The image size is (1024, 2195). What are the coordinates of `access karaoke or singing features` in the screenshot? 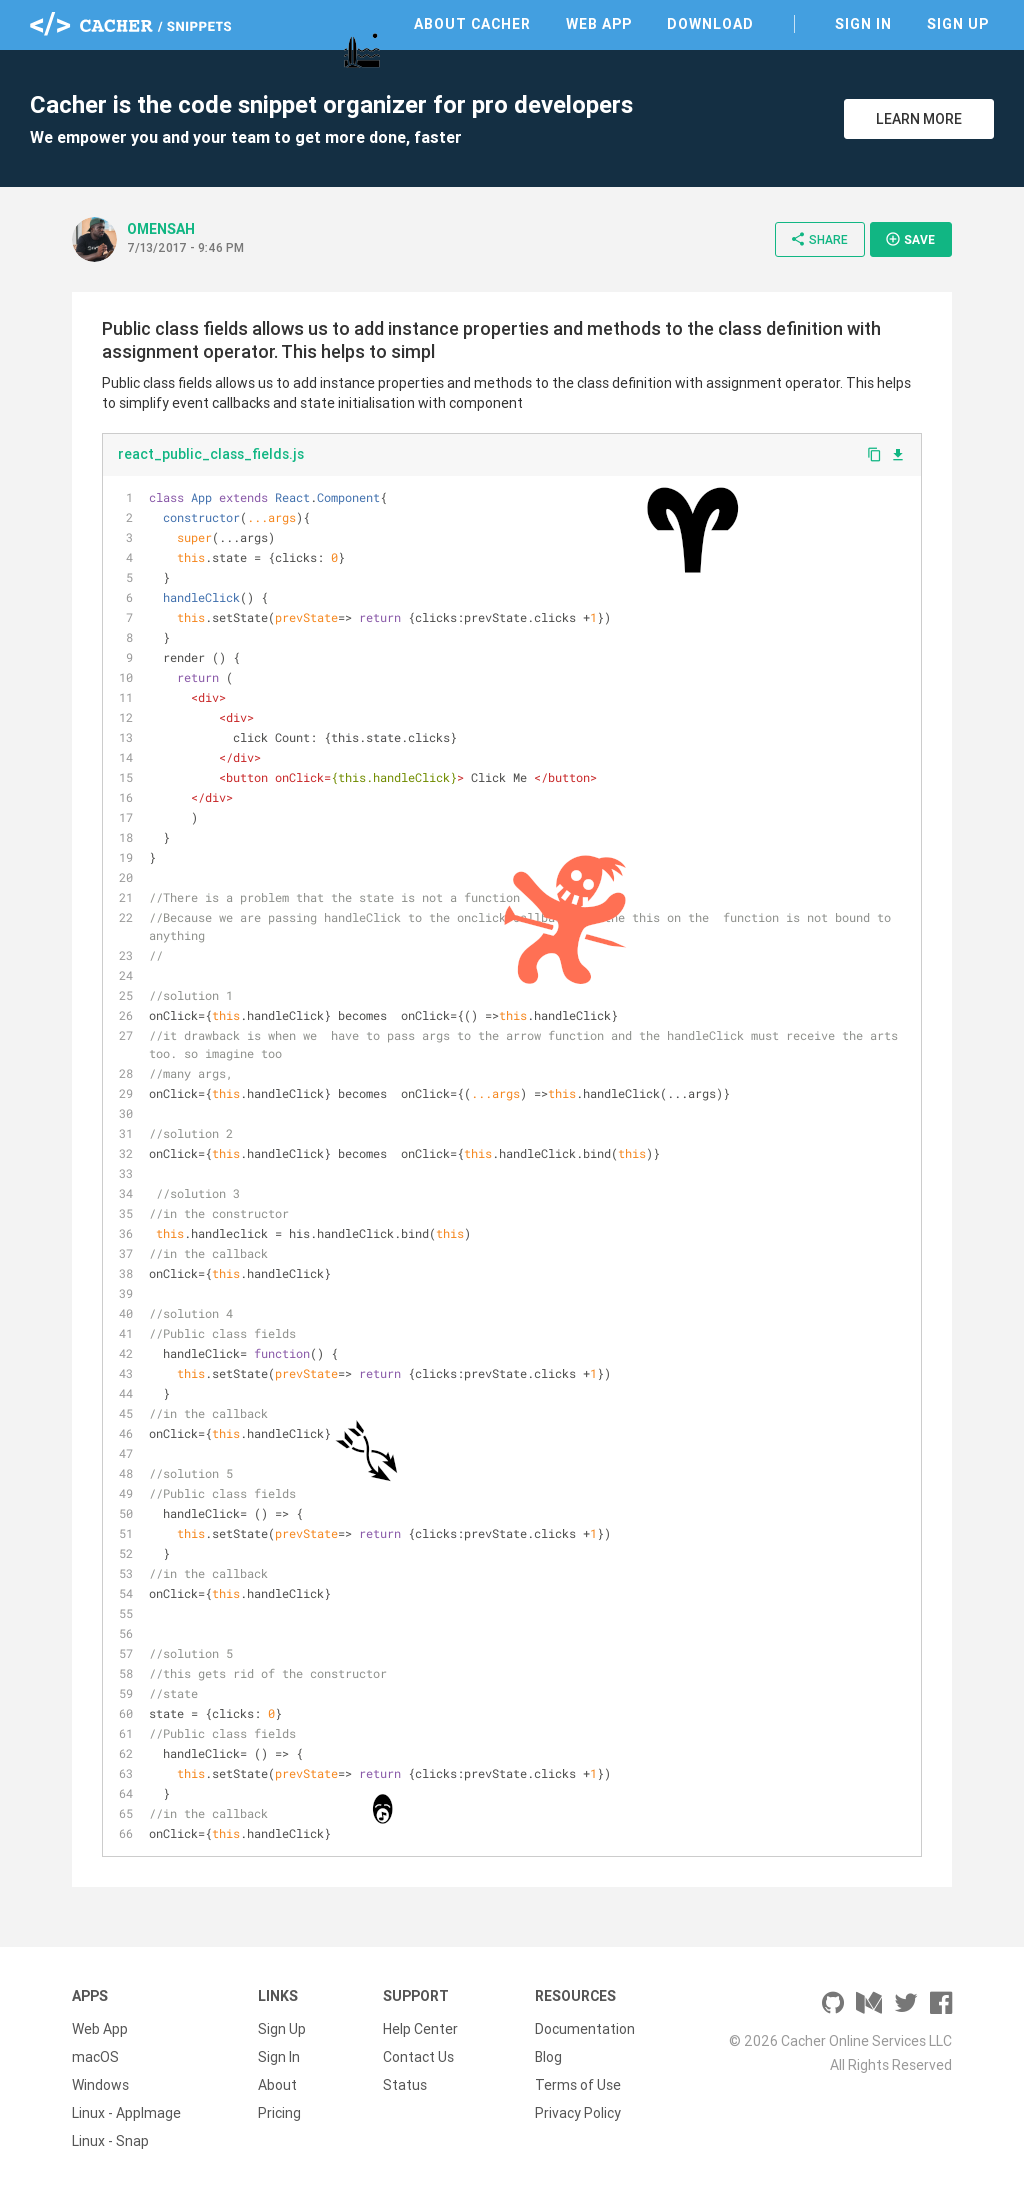 It's located at (383, 1809).